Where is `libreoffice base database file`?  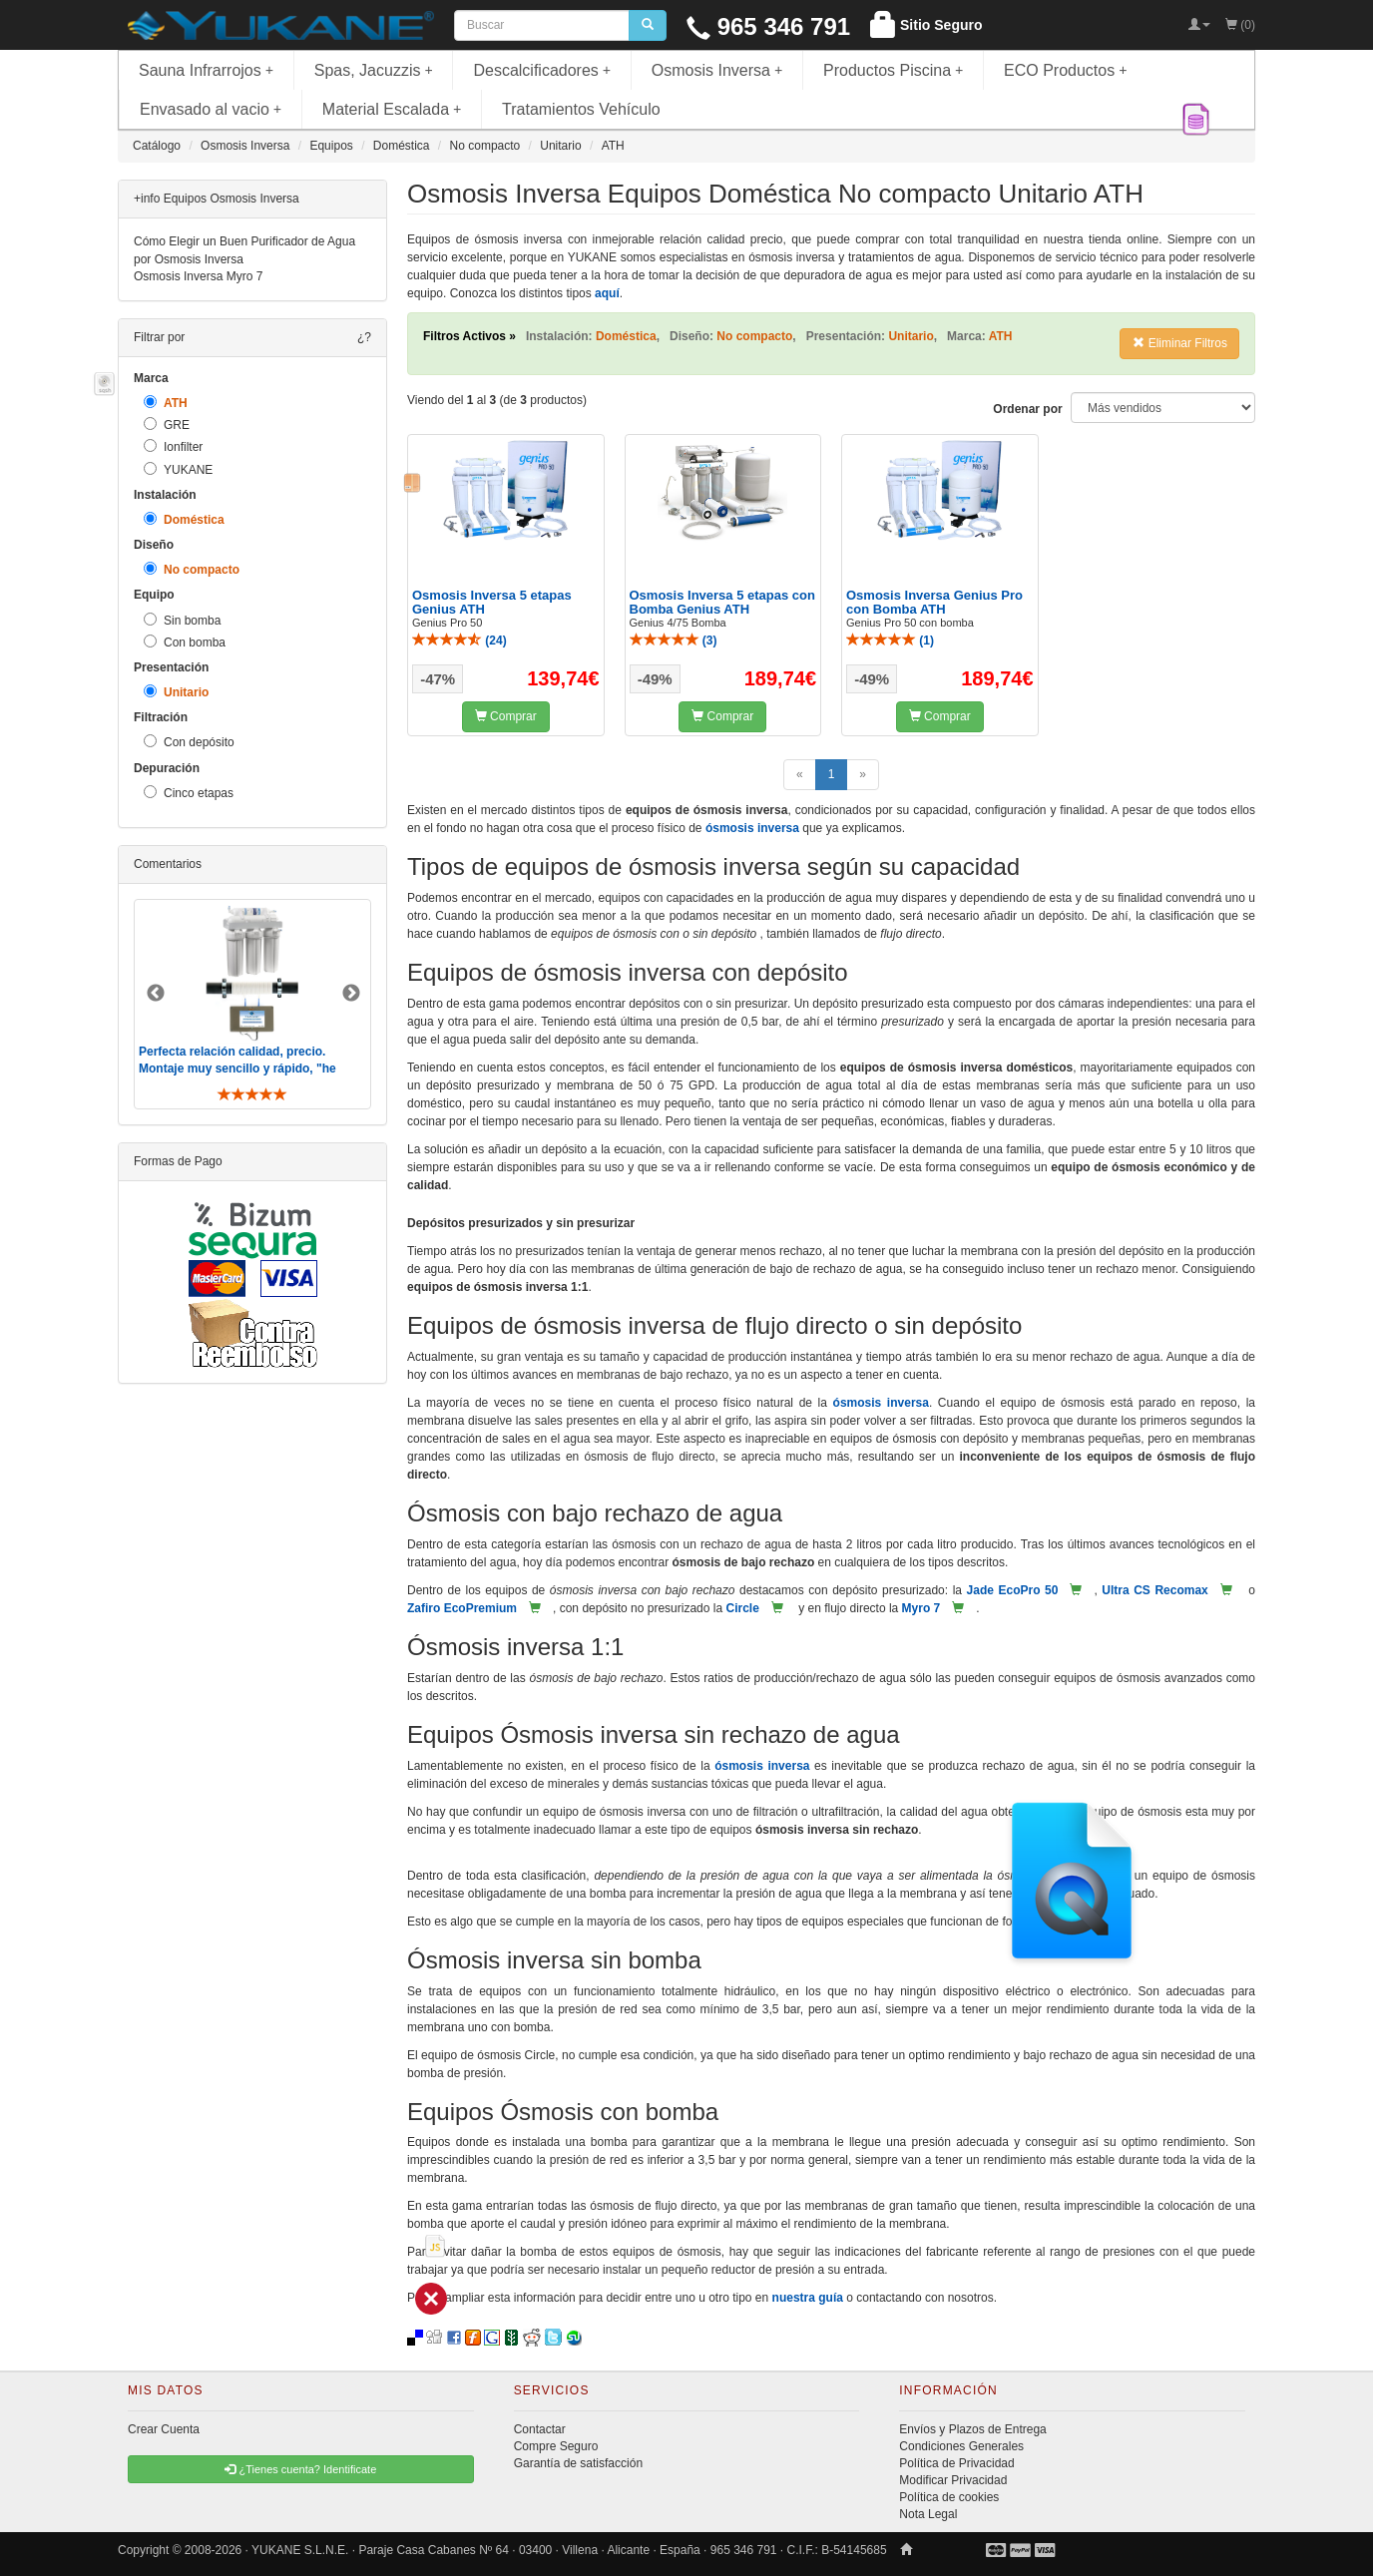 libreoffice base database file is located at coordinates (1195, 119).